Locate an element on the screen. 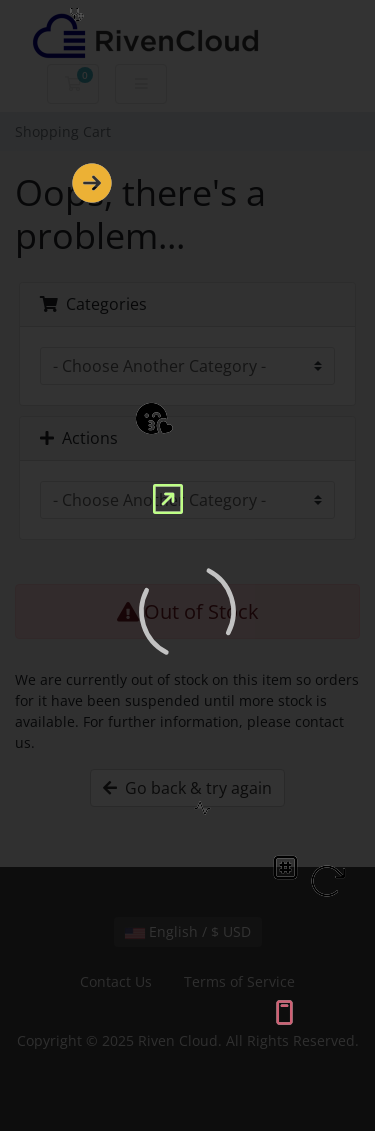  view health or heart rate data is located at coordinates (202, 808).